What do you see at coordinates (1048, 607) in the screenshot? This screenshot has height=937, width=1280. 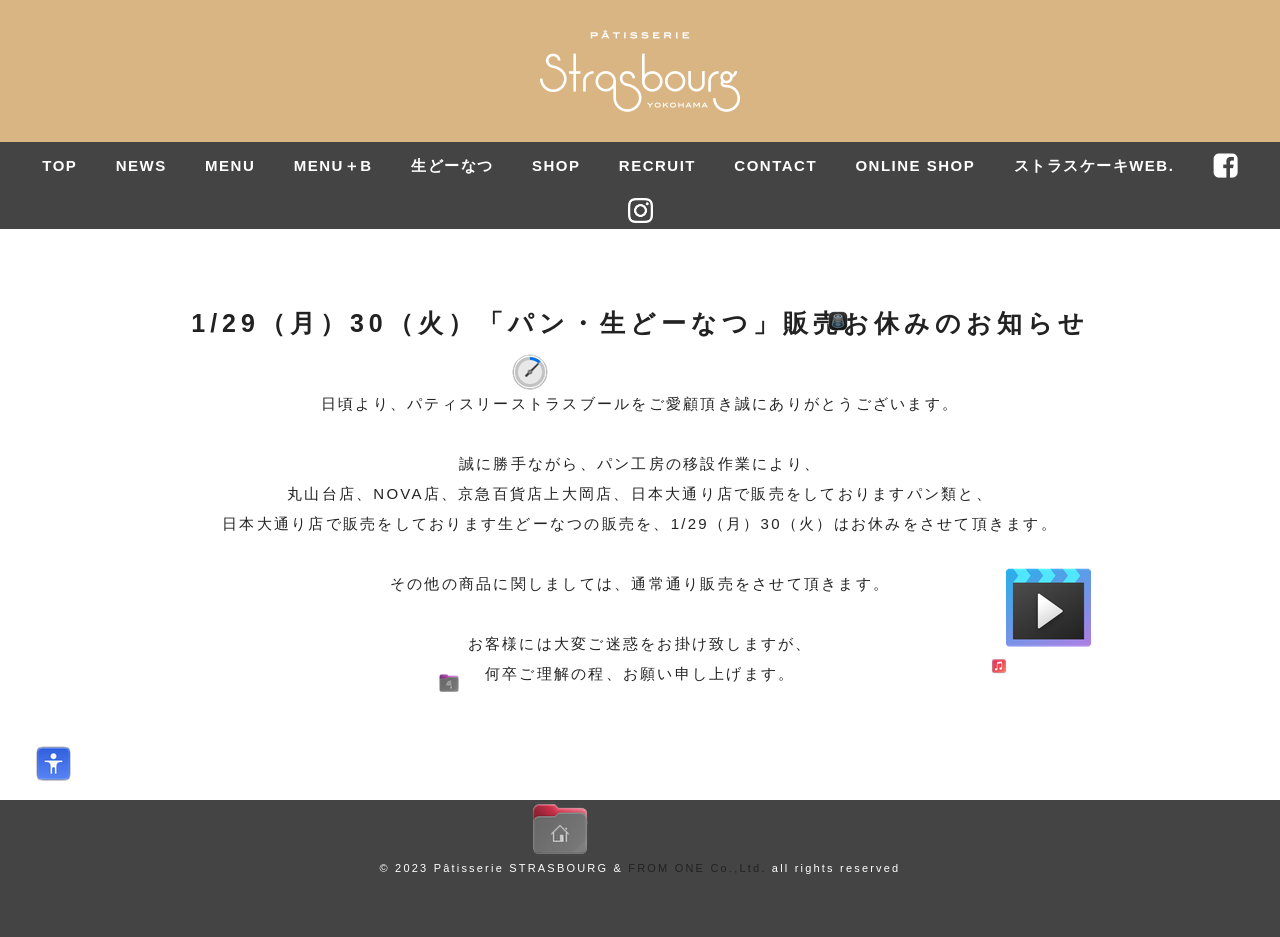 I see `open tv2 streaming app` at bounding box center [1048, 607].